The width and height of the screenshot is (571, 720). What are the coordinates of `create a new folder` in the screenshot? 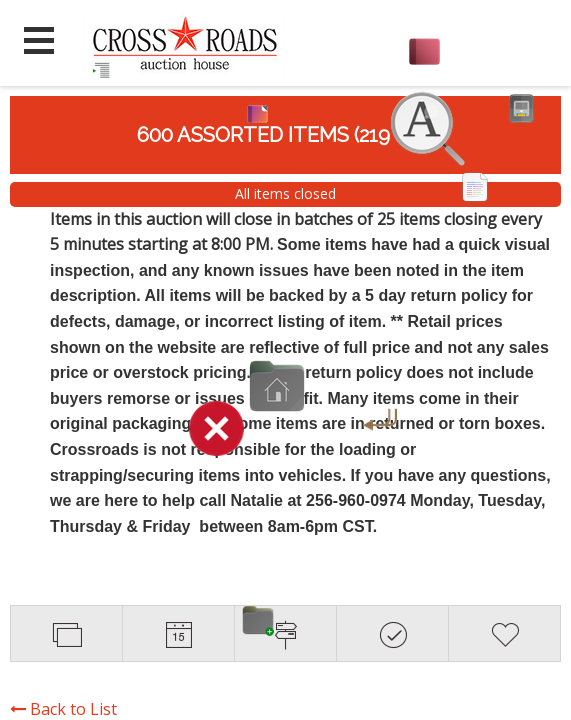 It's located at (258, 620).